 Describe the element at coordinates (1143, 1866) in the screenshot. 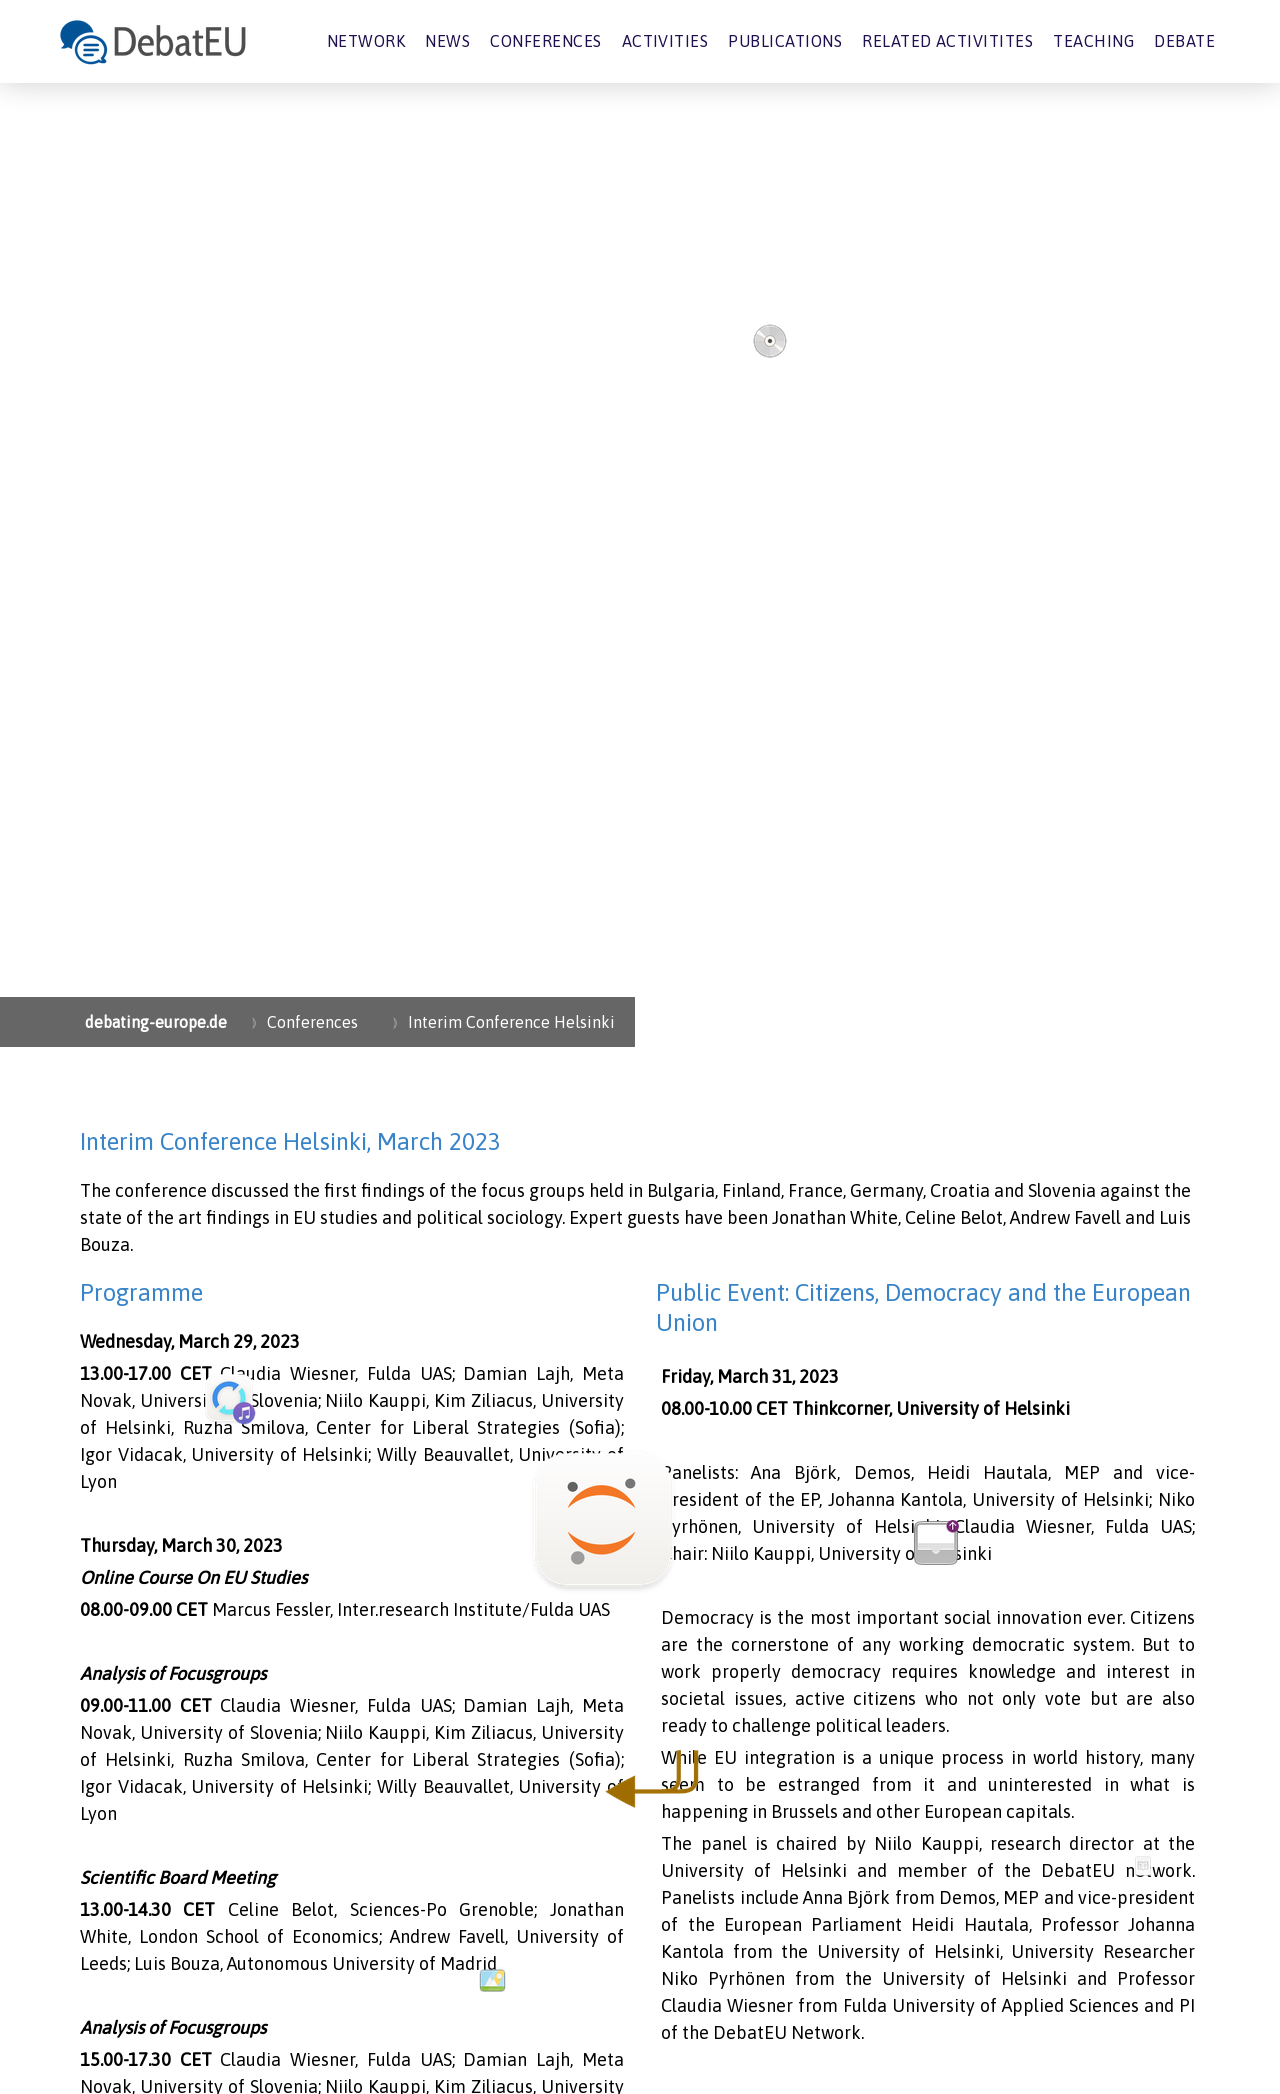

I see `open a mobipocket ebook file` at that location.